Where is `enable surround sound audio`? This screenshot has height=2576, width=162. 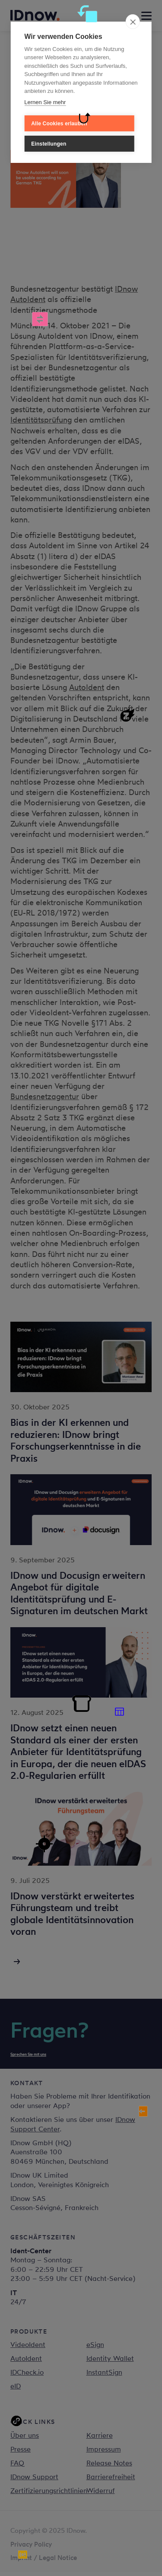 enable surround sound audio is located at coordinates (22, 2554).